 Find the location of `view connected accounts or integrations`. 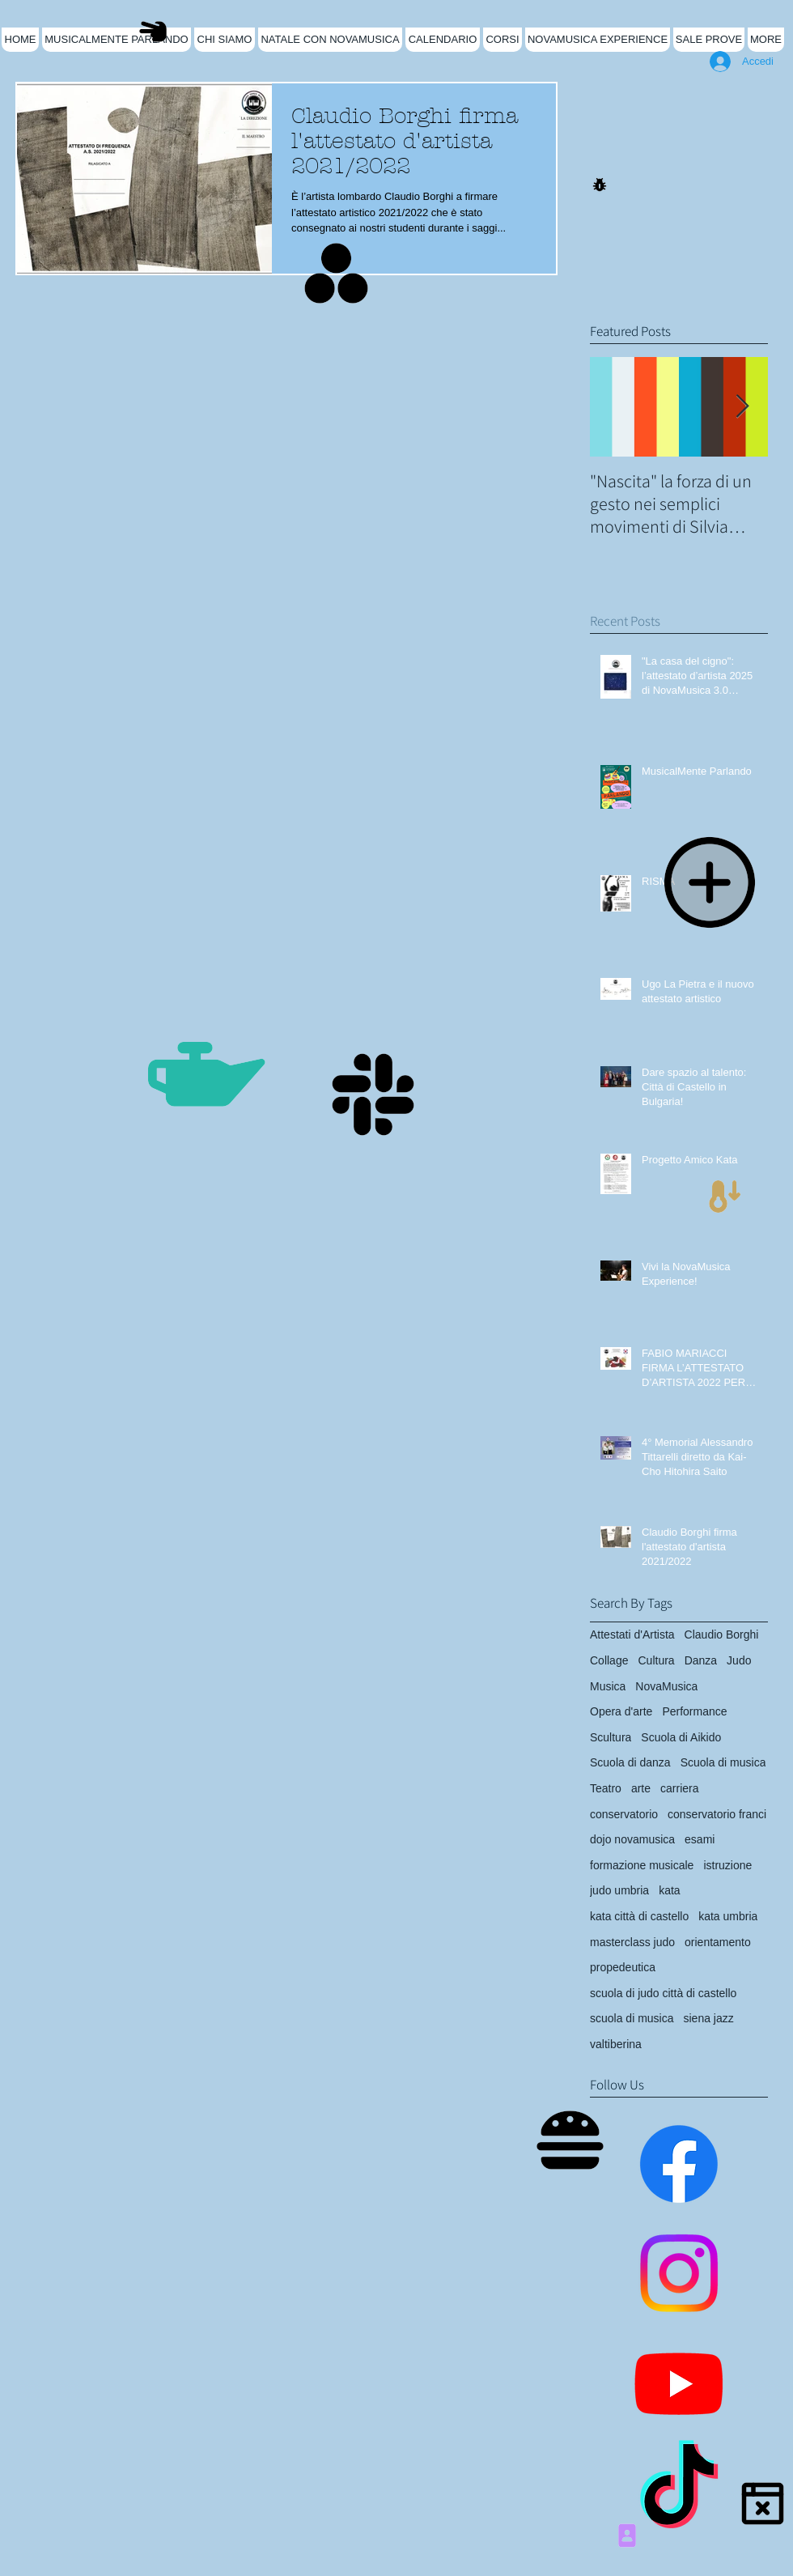

view connected accounts or integrations is located at coordinates (336, 273).